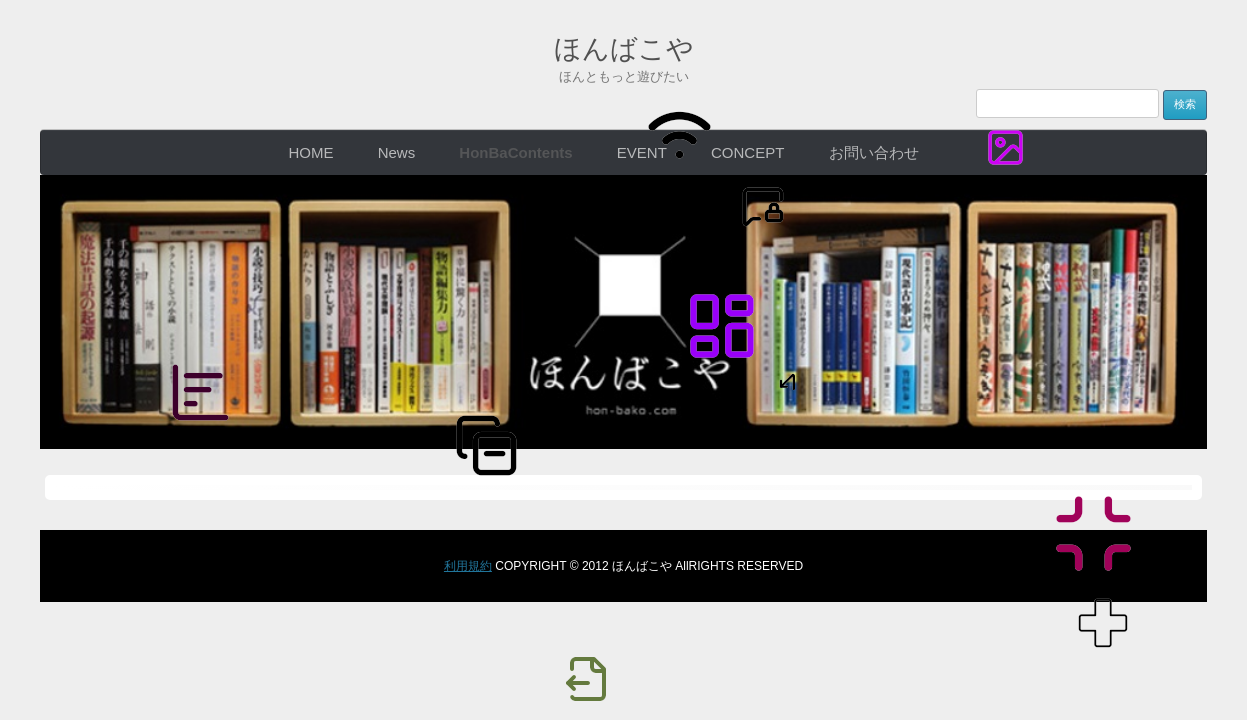  I want to click on view declining metrics or statistics, so click(200, 392).